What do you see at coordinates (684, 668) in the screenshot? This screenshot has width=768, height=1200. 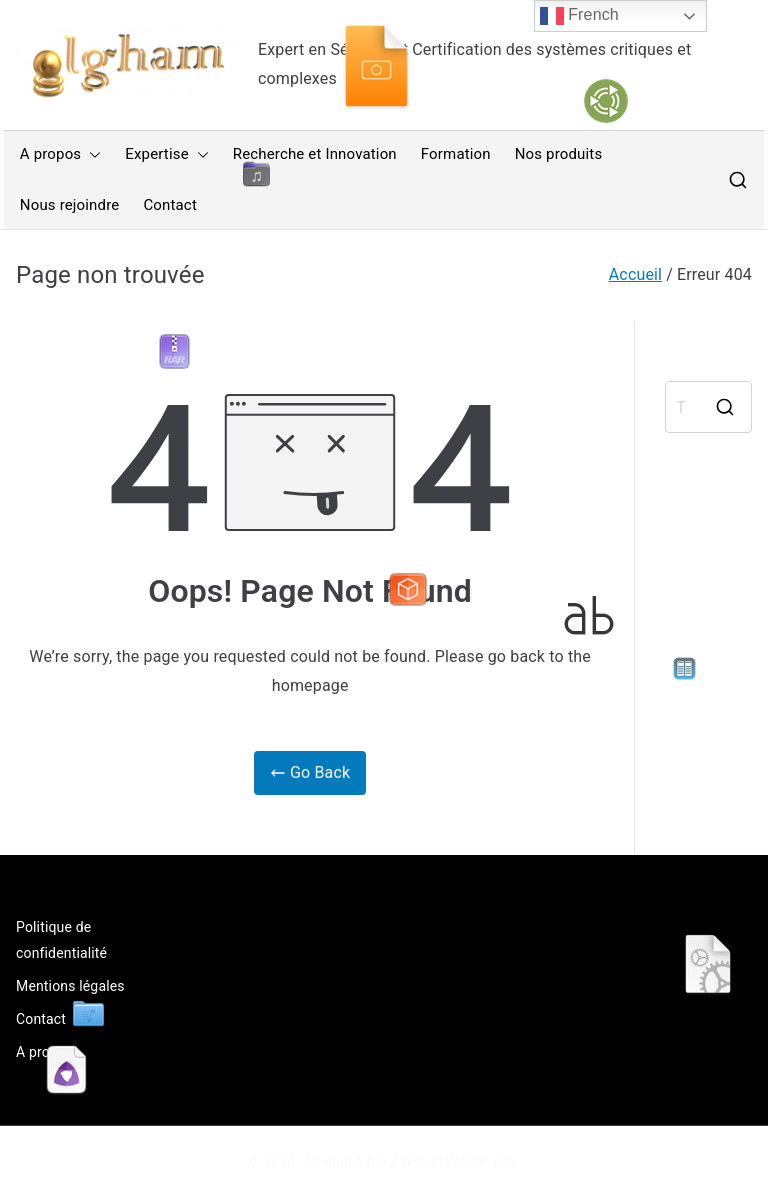 I see `open progress tracking app` at bounding box center [684, 668].